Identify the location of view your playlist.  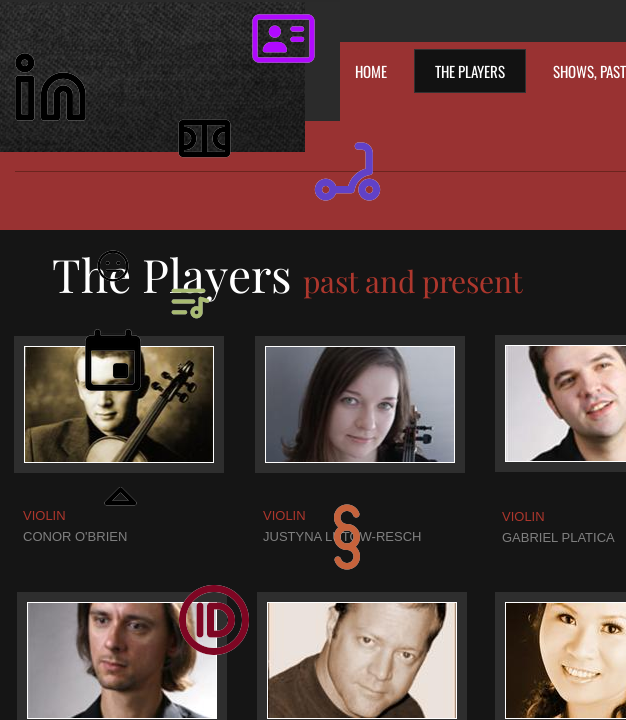
(188, 301).